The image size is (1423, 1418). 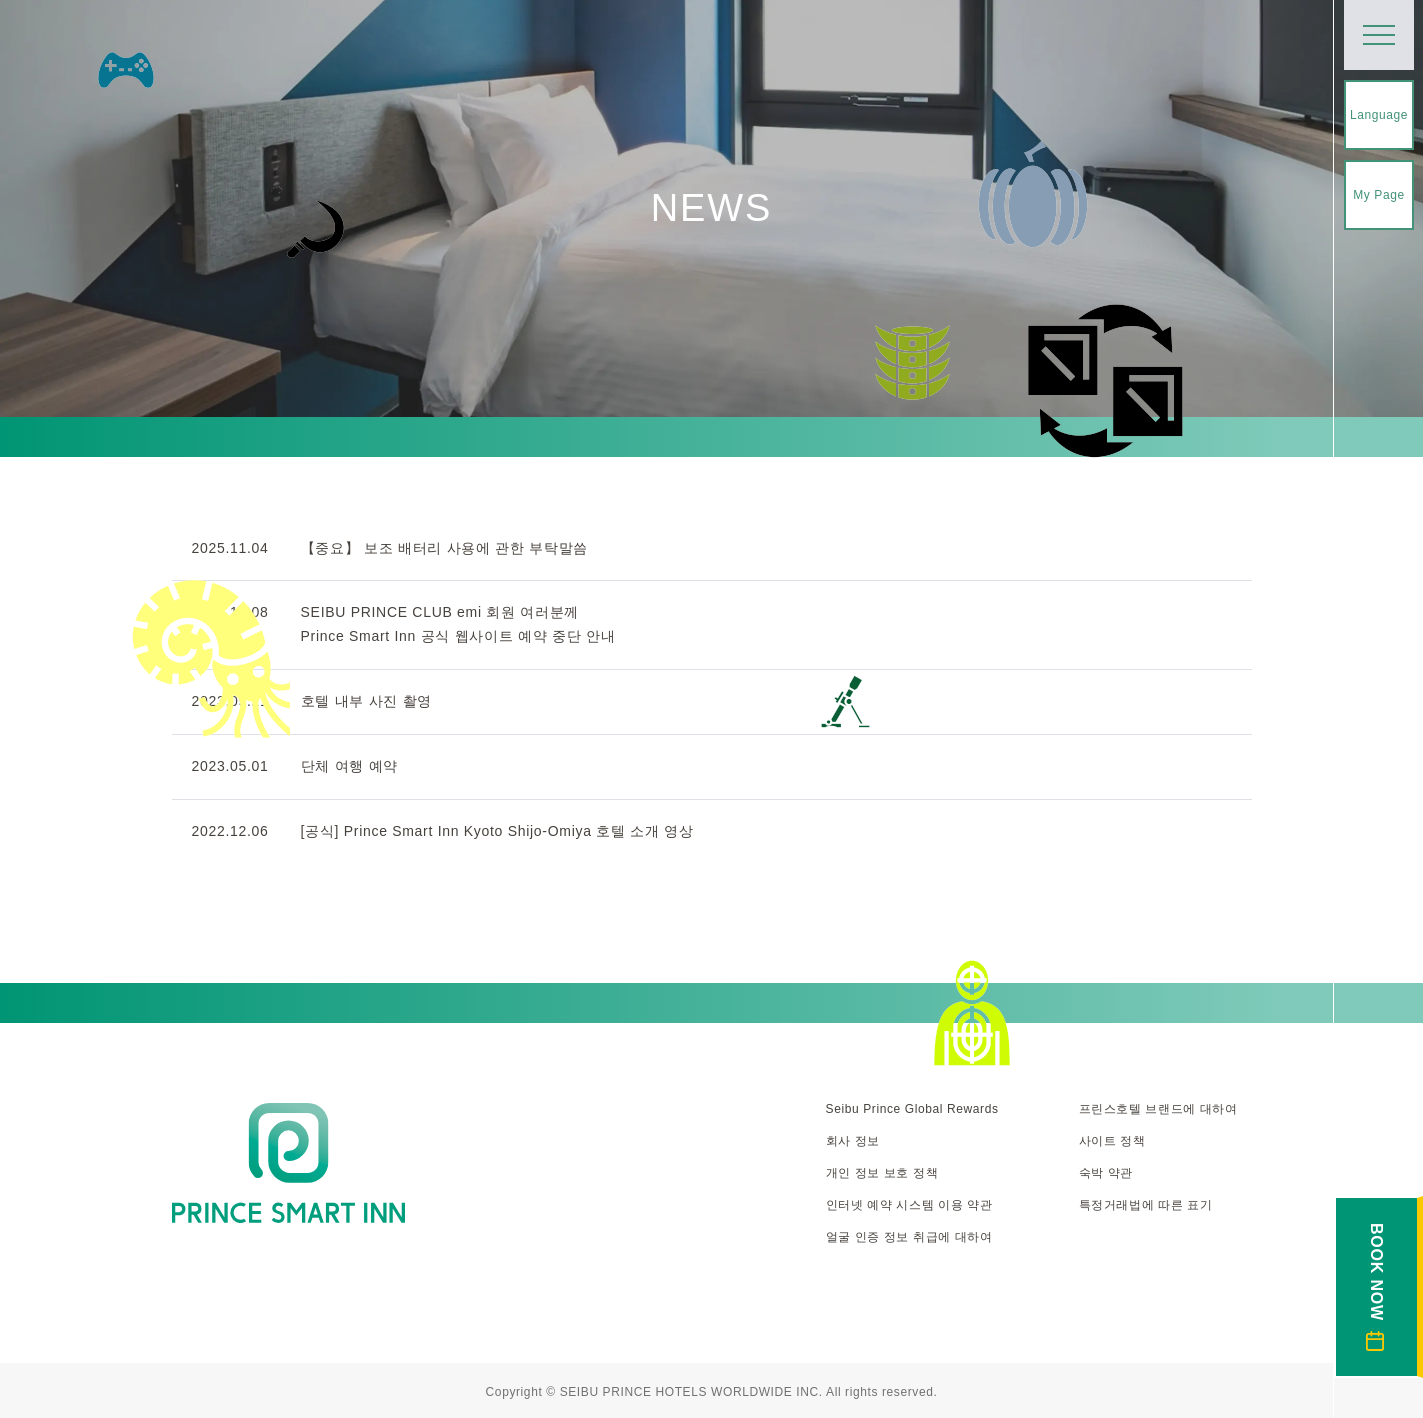 What do you see at coordinates (1033, 194) in the screenshot?
I see `access halloween or autumn seasonal content` at bounding box center [1033, 194].